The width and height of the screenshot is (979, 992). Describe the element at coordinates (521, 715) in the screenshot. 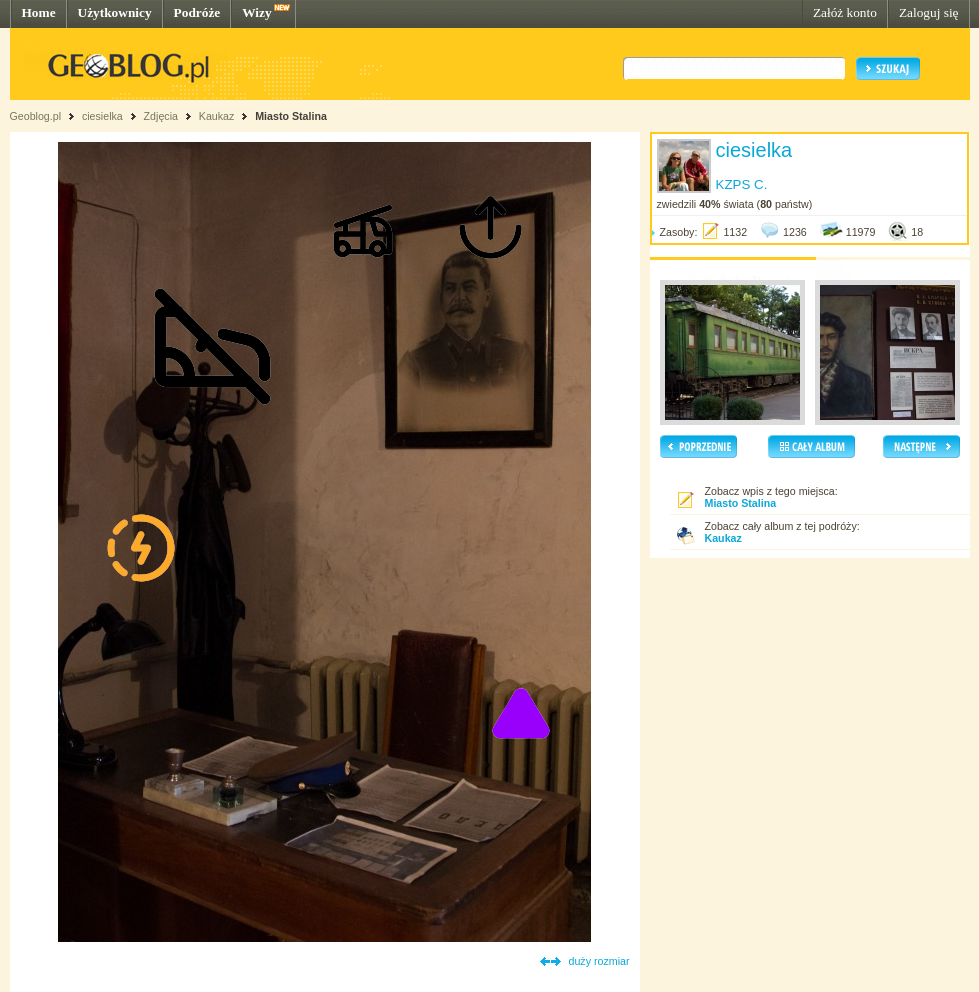

I see `indicates a warning or alert status` at that location.